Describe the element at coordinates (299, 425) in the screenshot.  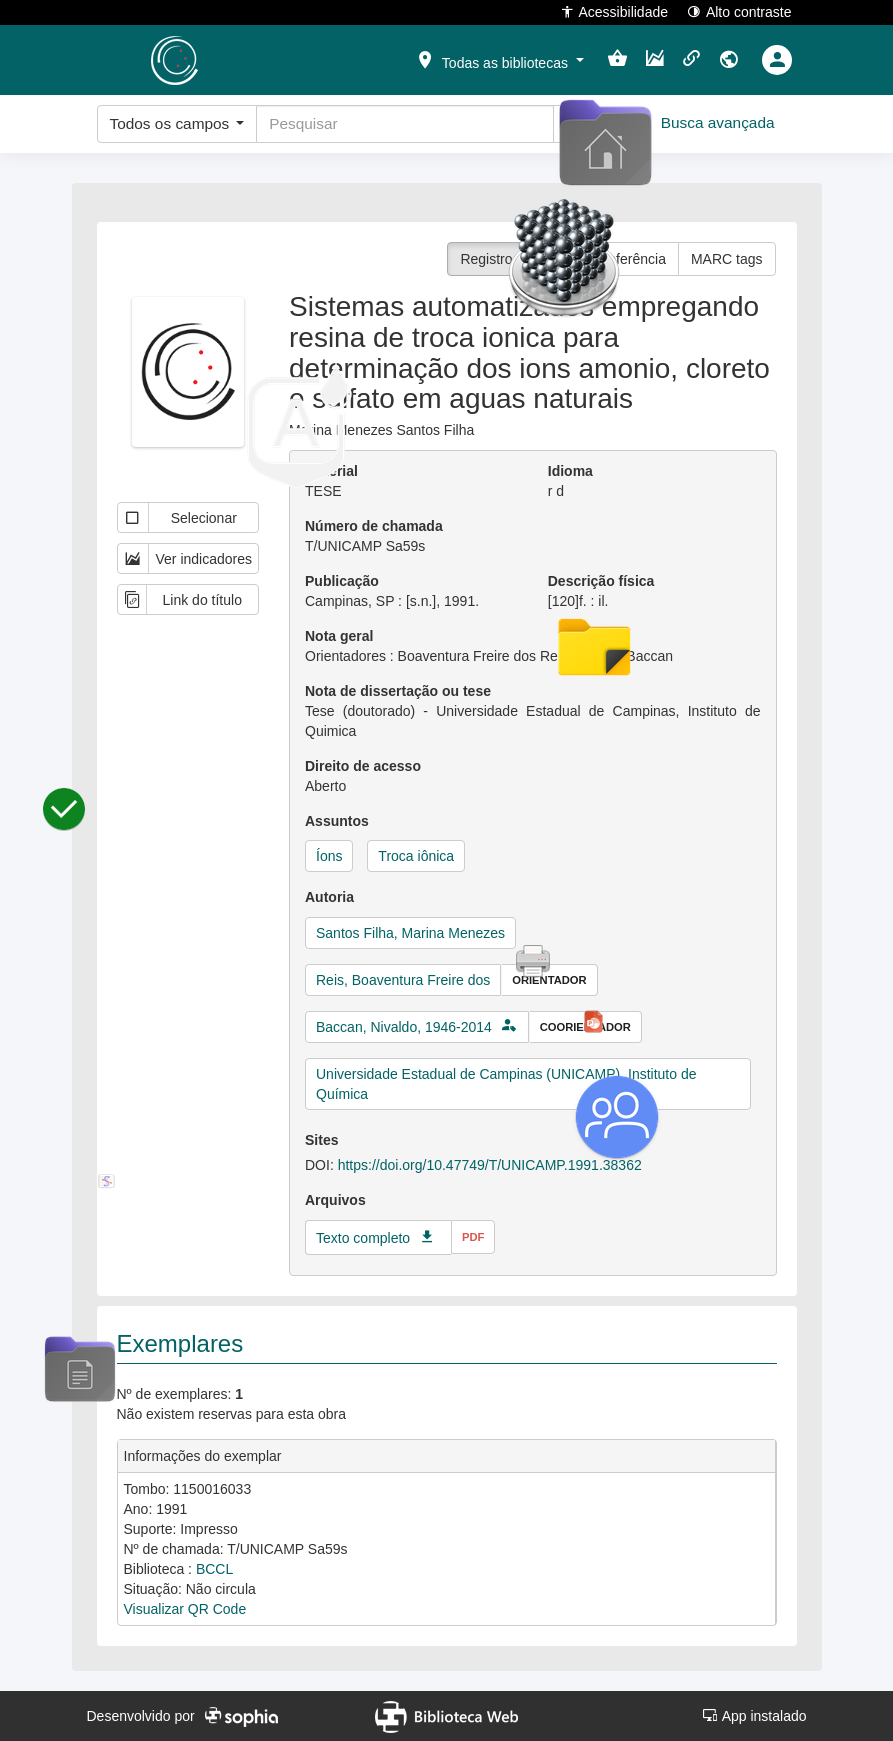
I see `switch to keyboard input method` at that location.